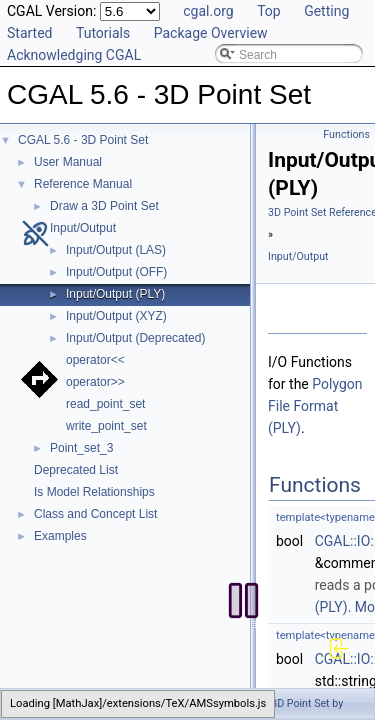  What do you see at coordinates (35, 233) in the screenshot?
I see `disable quick launch or boost feature` at bounding box center [35, 233].